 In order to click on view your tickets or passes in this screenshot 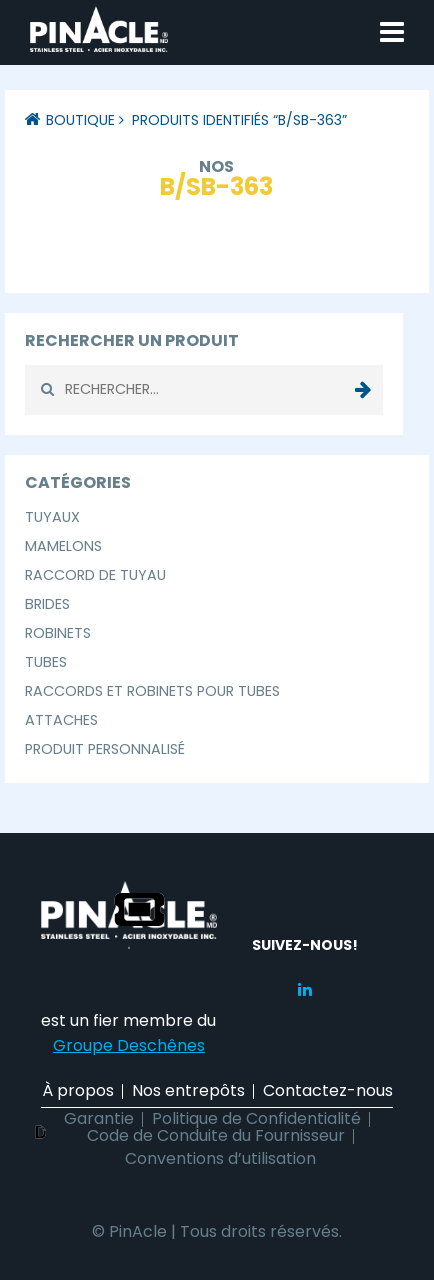, I will do `click(139, 909)`.